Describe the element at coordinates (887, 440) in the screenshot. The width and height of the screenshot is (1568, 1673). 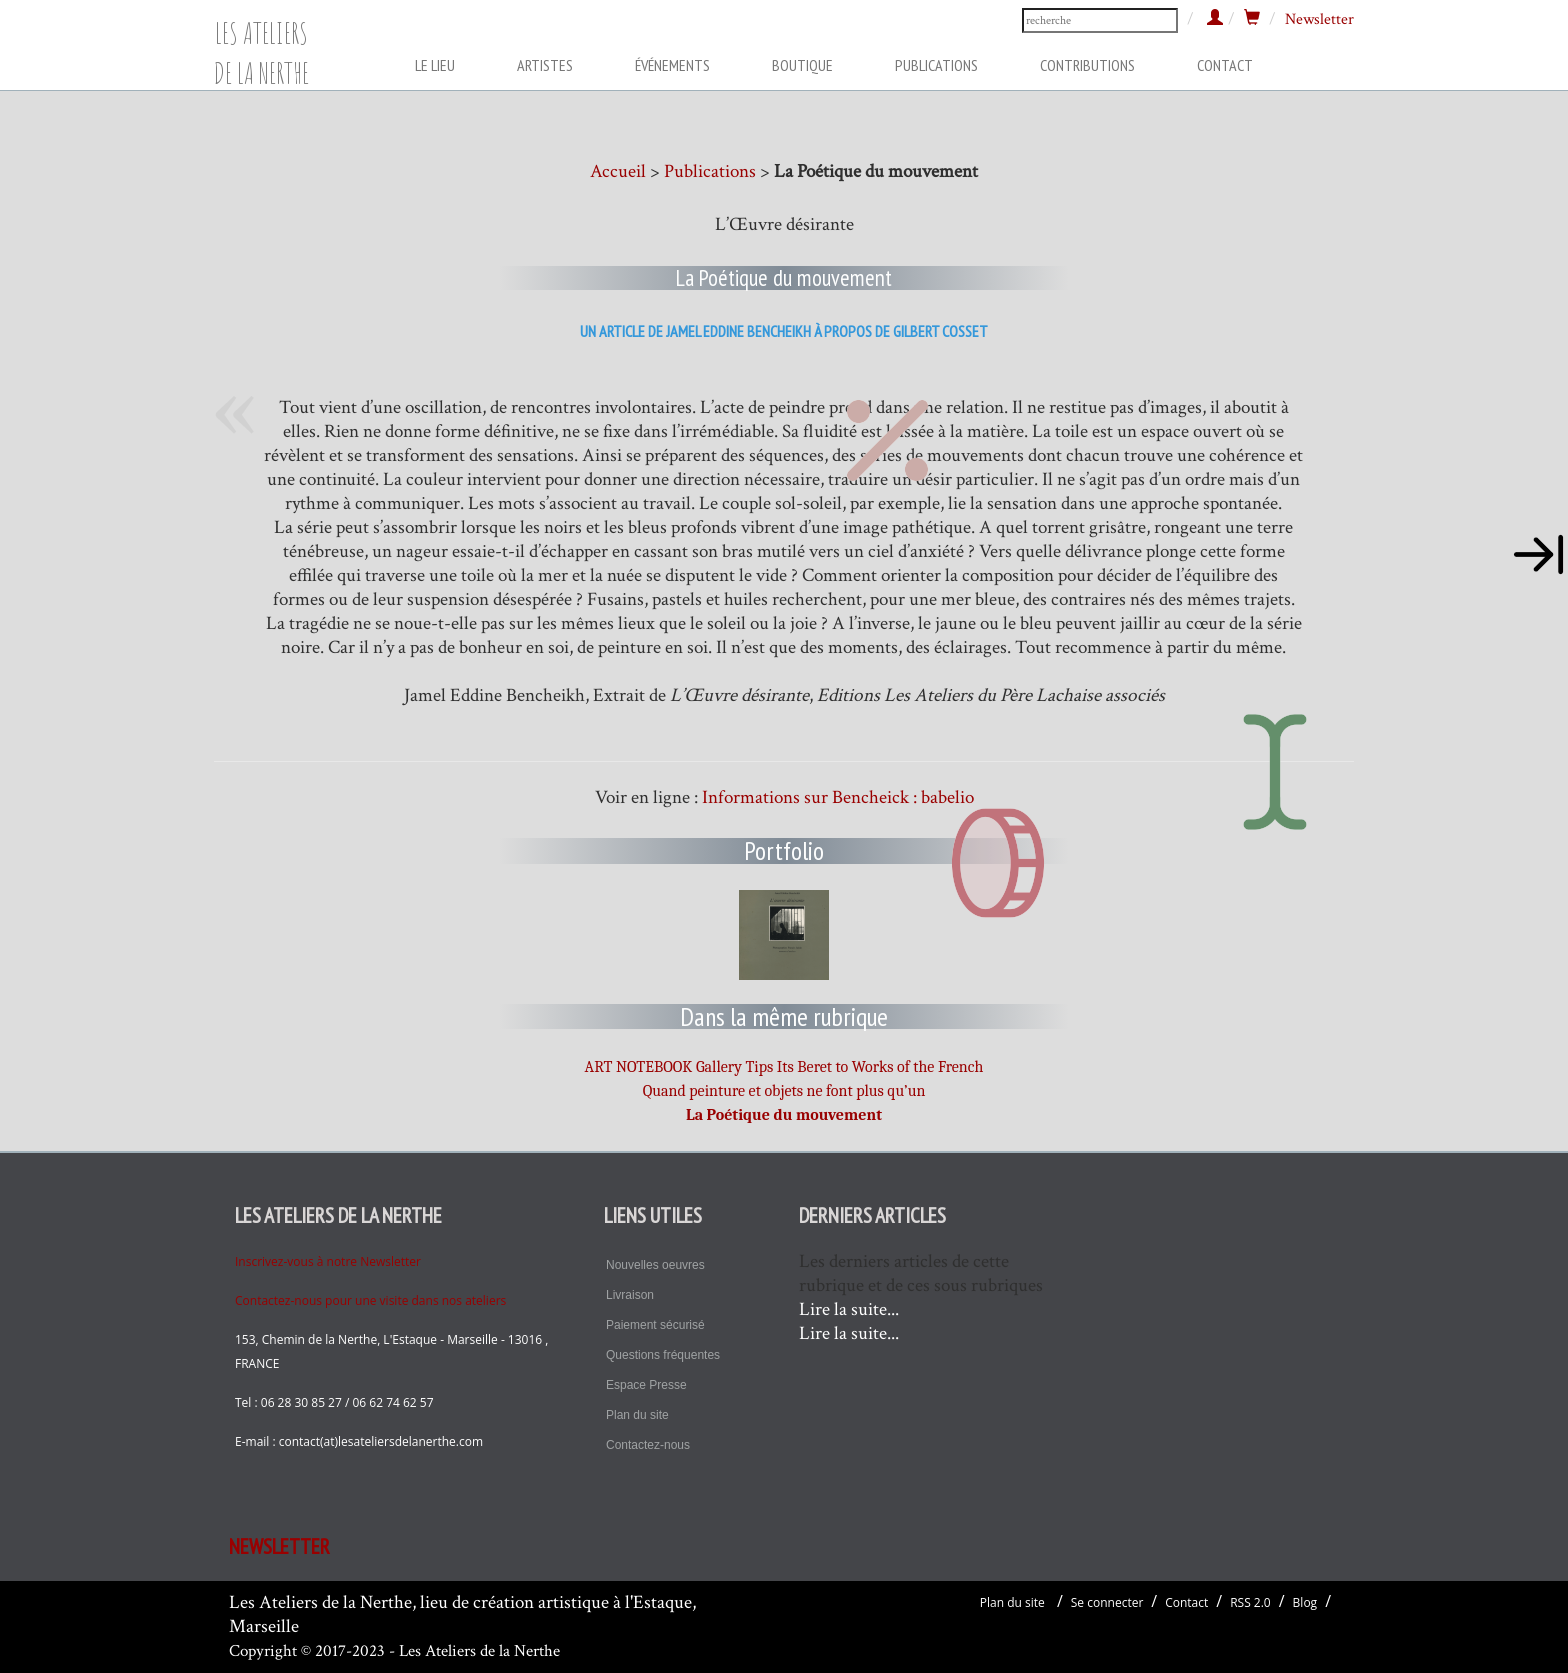
I see `view or apply a discount` at that location.